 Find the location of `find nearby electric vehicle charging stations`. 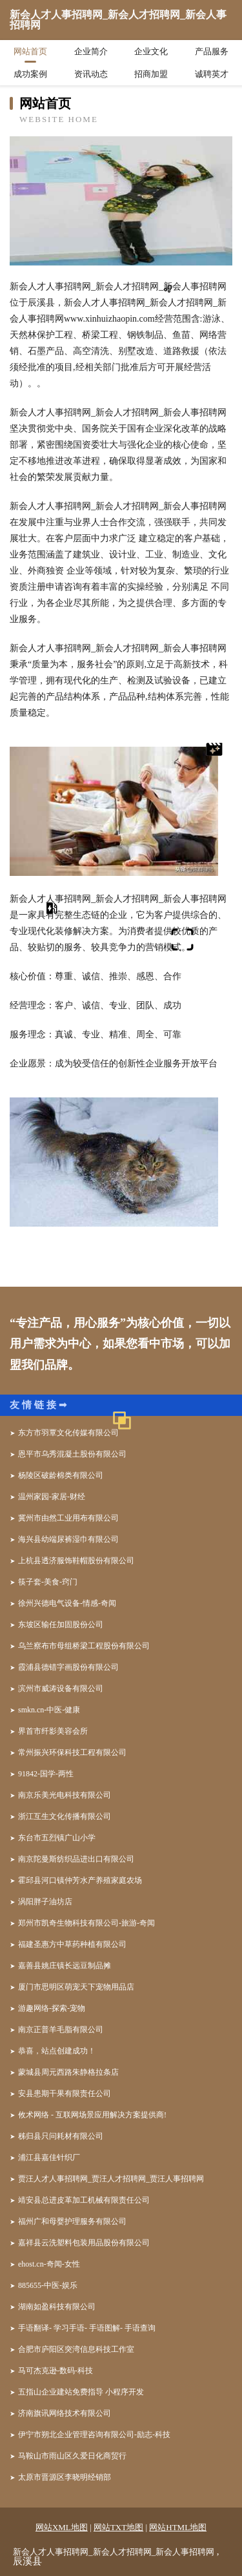

find nearby electric vehicle charging stations is located at coordinates (52, 908).